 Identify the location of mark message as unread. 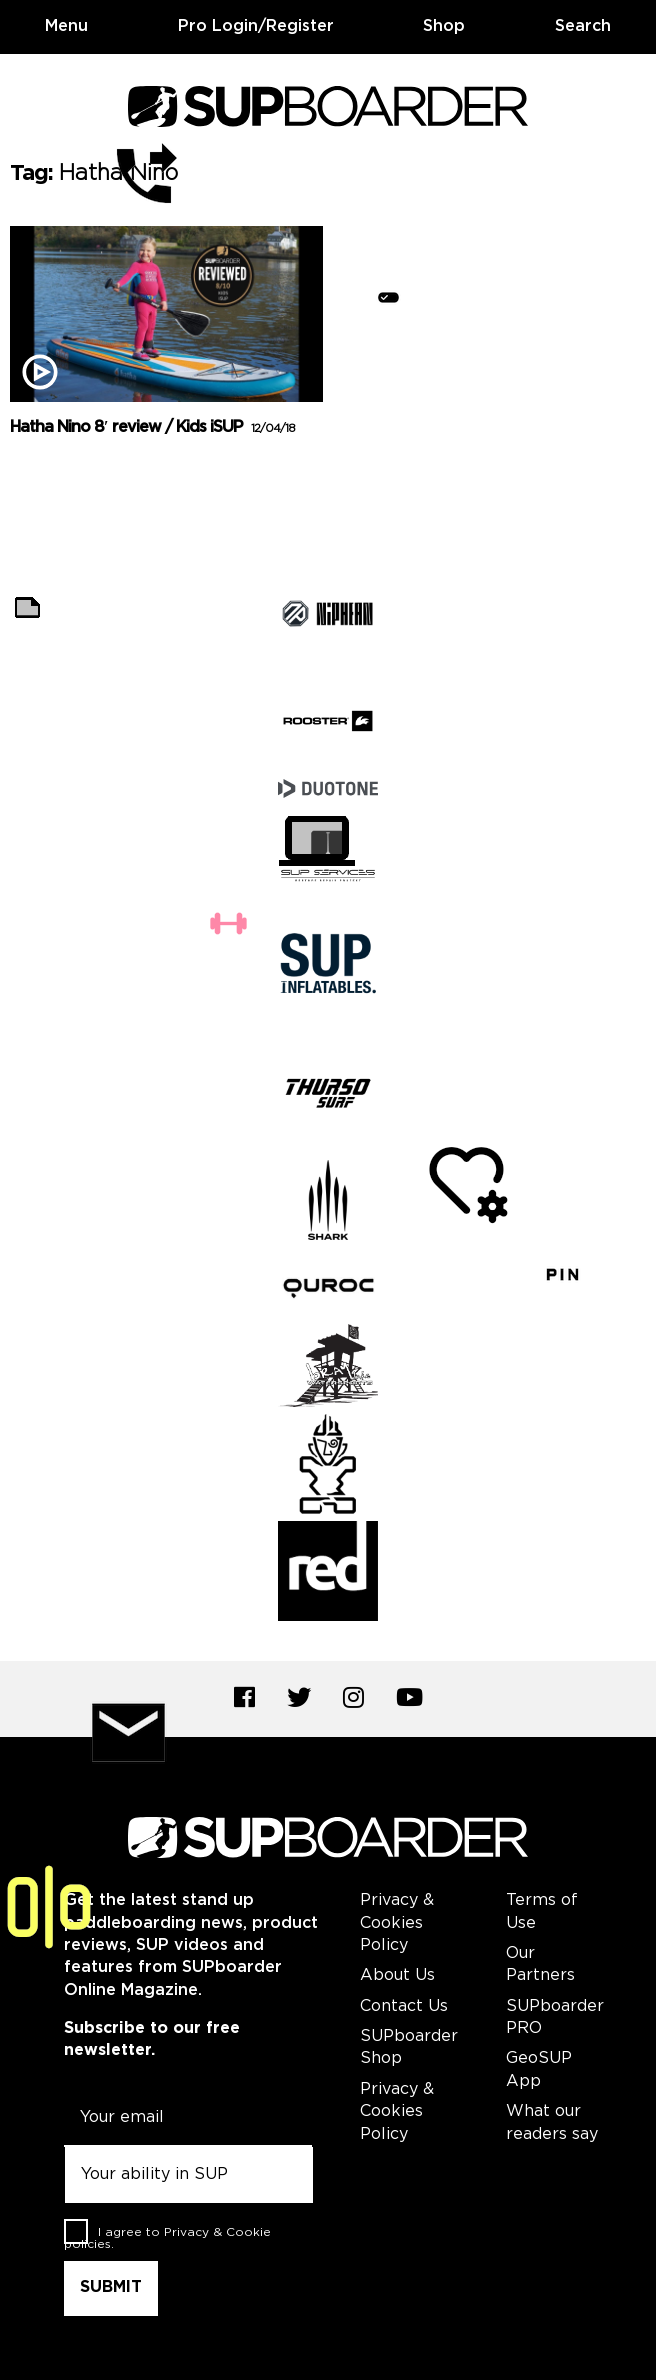
(128, 1732).